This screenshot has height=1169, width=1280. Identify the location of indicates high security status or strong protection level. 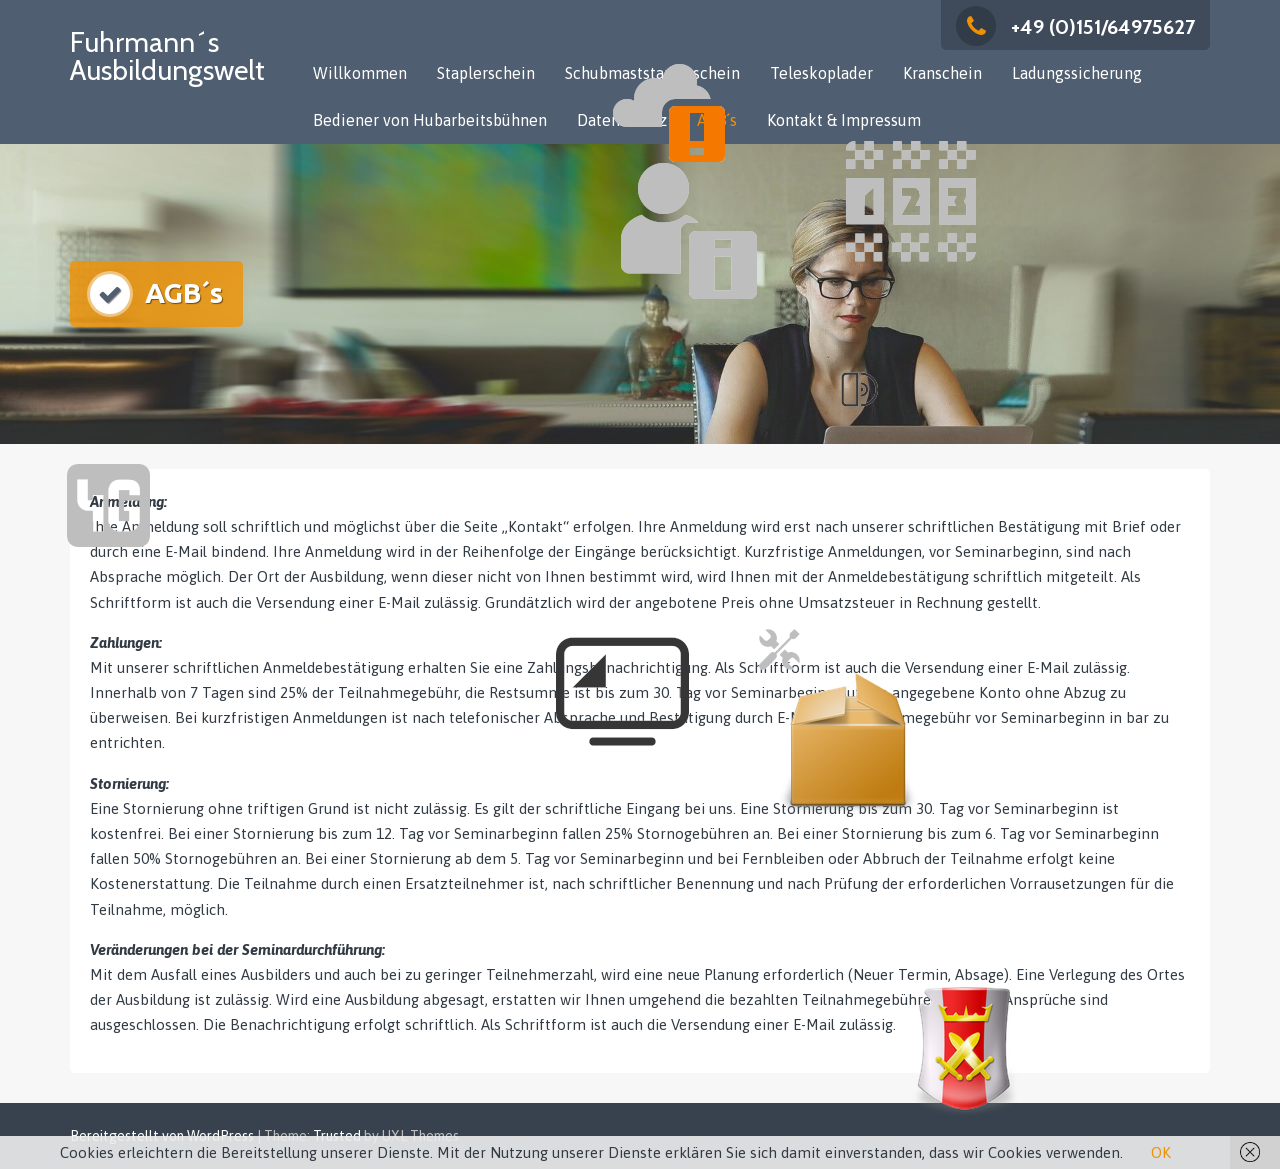
(964, 1049).